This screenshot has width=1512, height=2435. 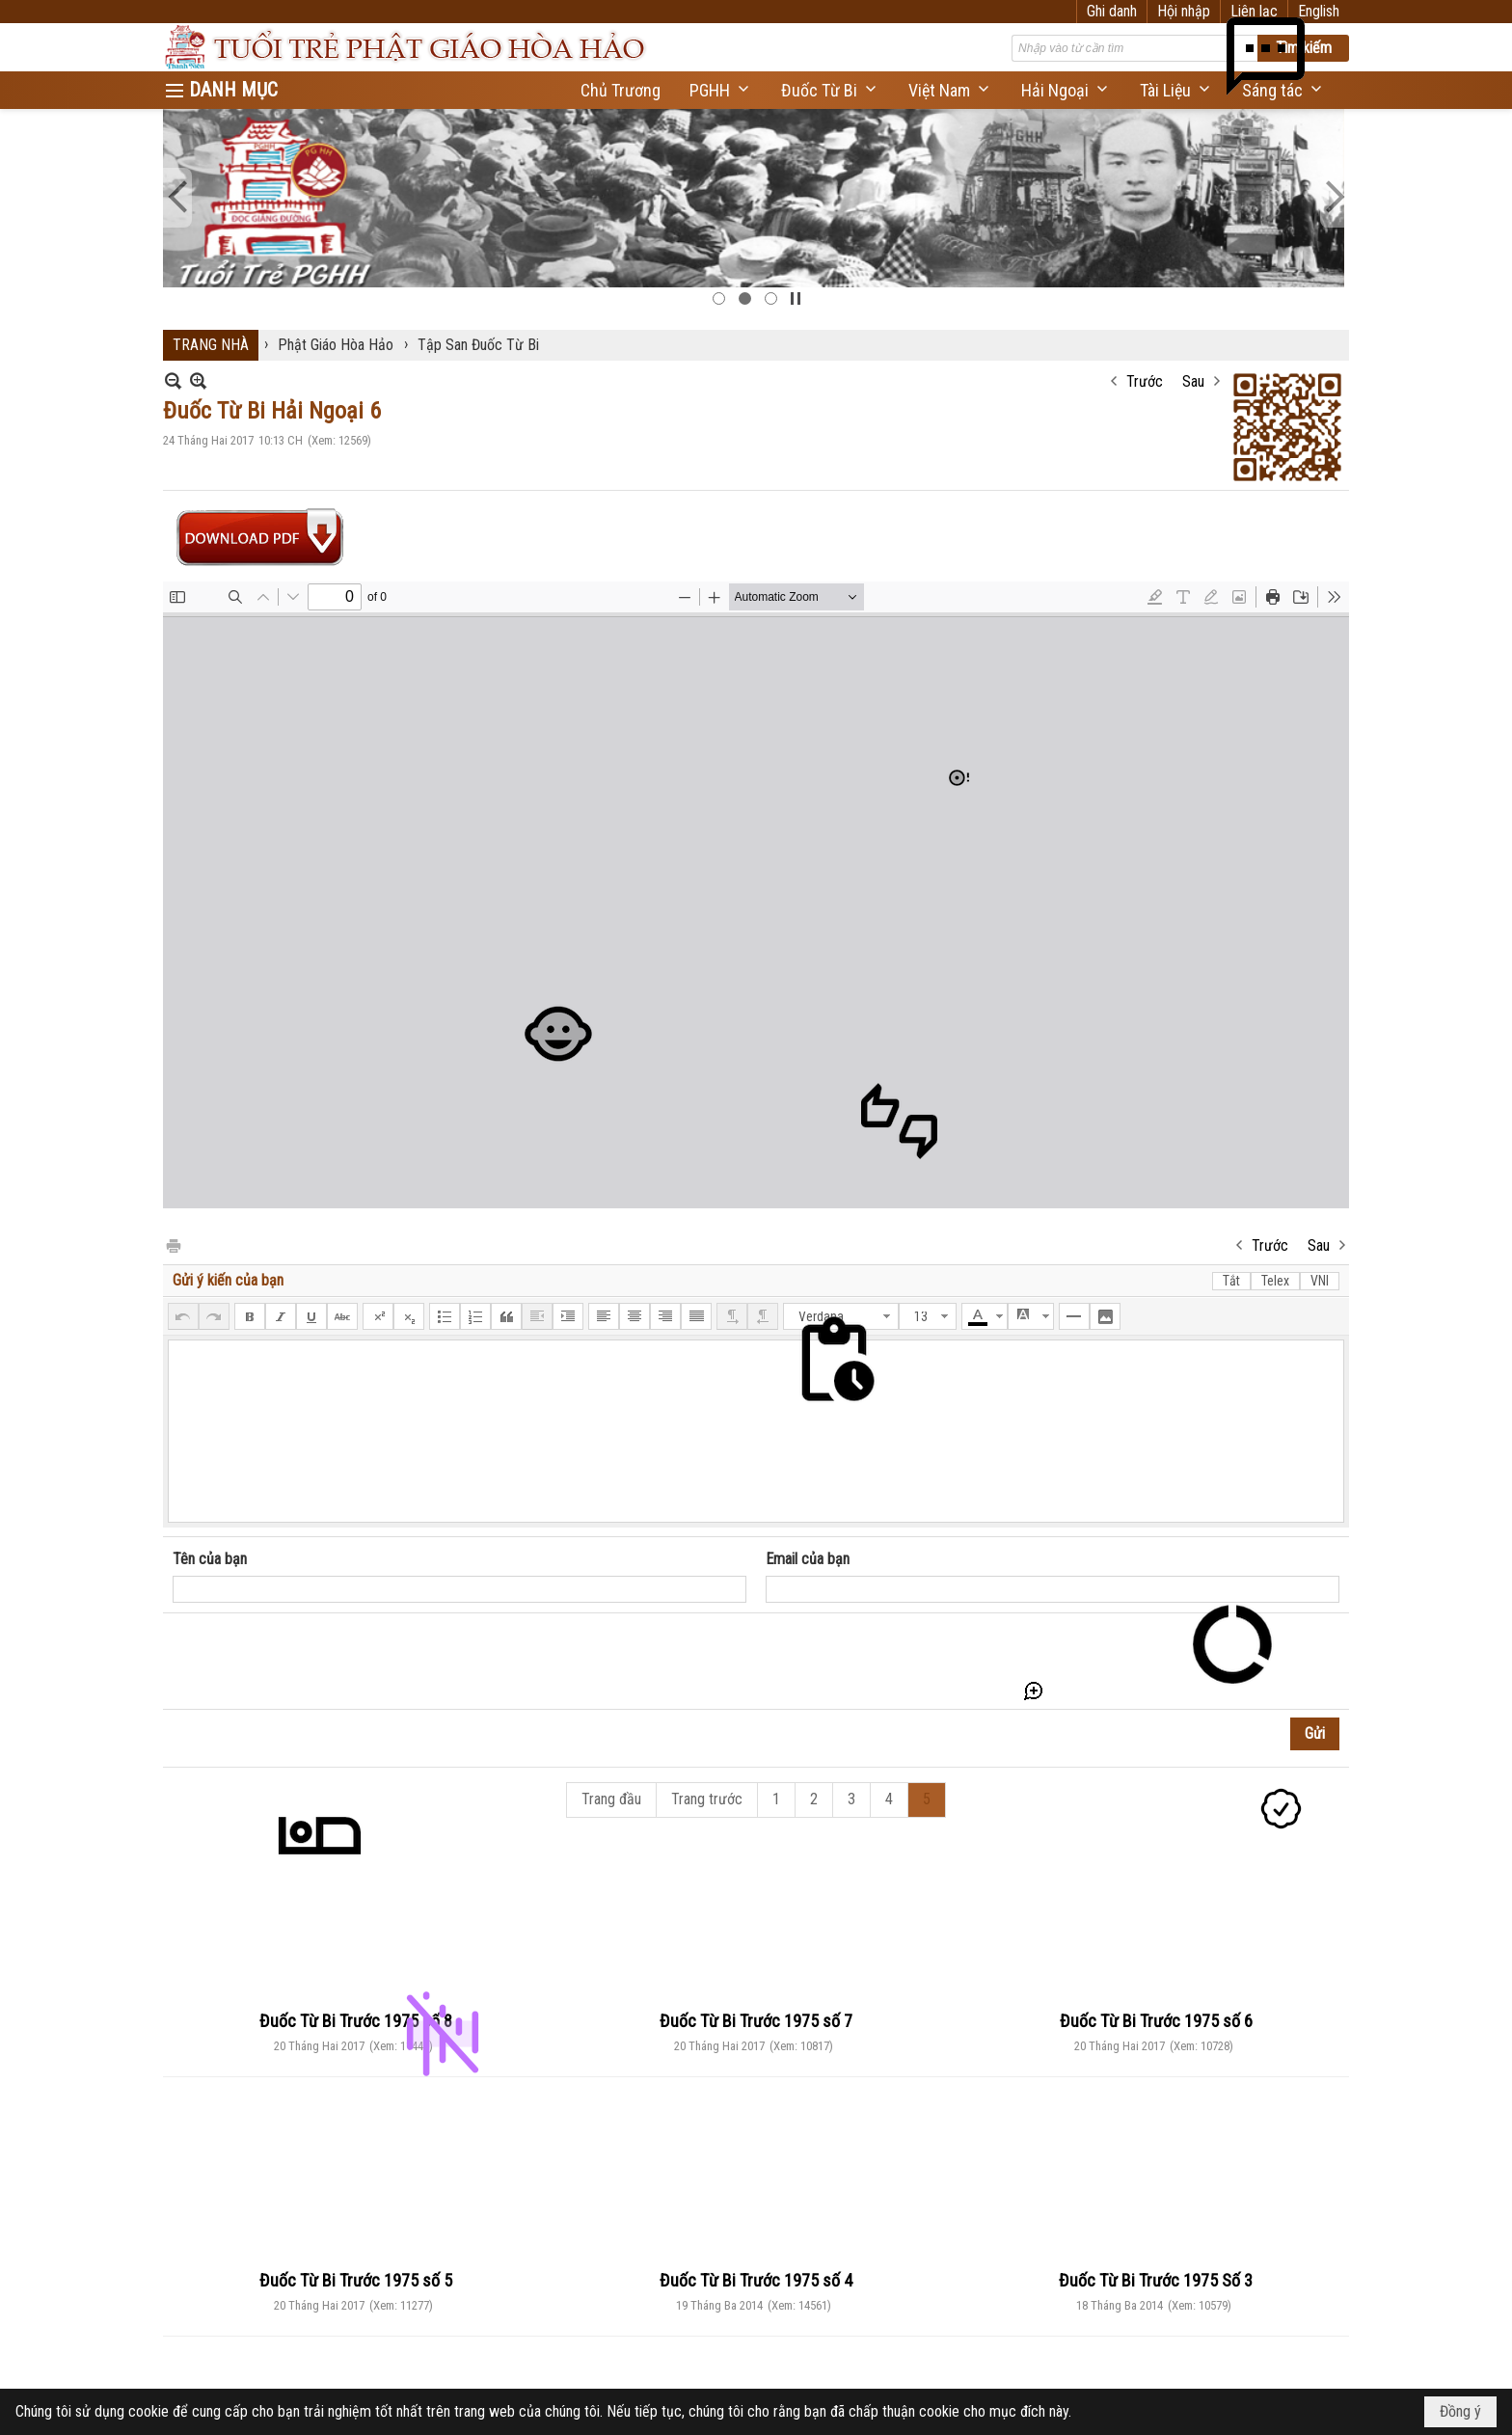 I want to click on access child-friendly or kids mode settings, so click(x=558, y=1034).